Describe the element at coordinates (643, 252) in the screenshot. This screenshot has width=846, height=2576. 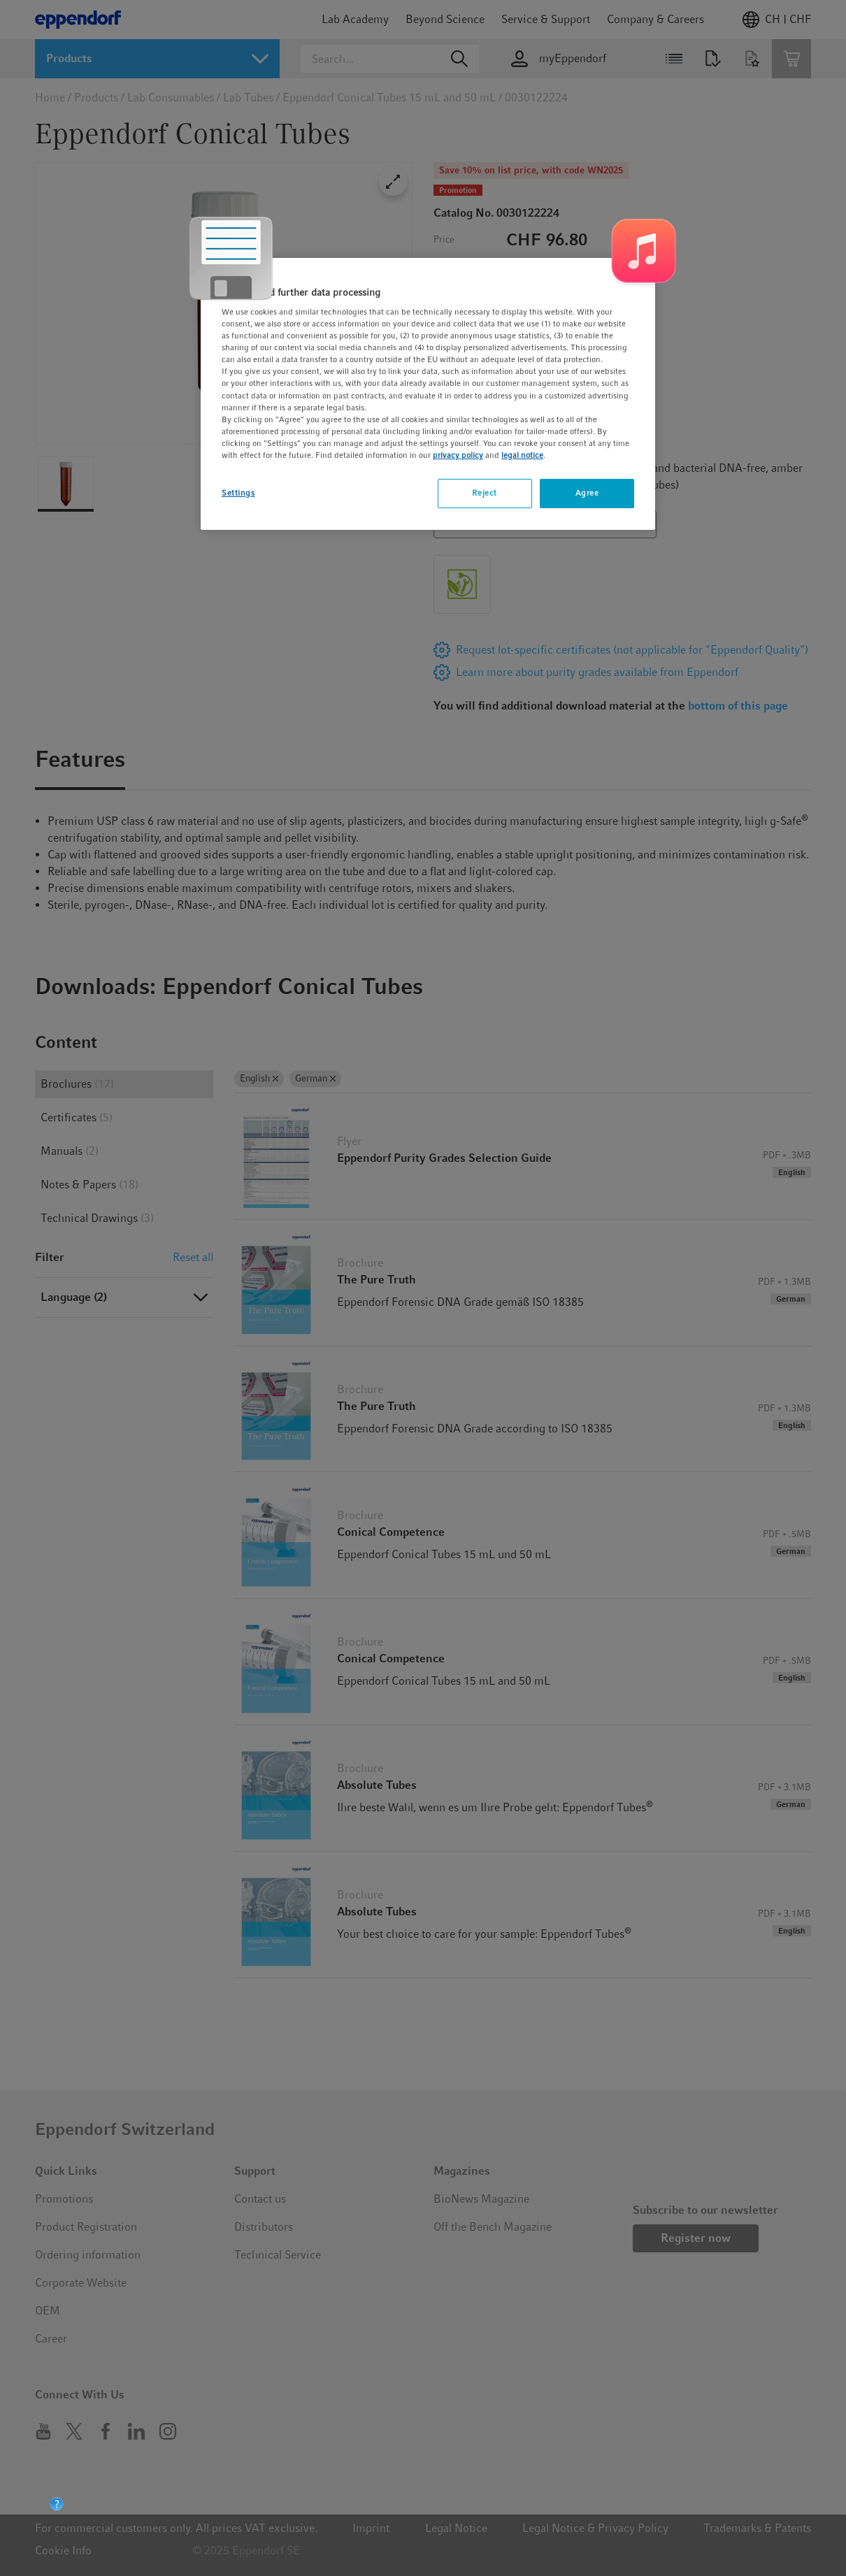
I see `open multimedia or music app settings` at that location.